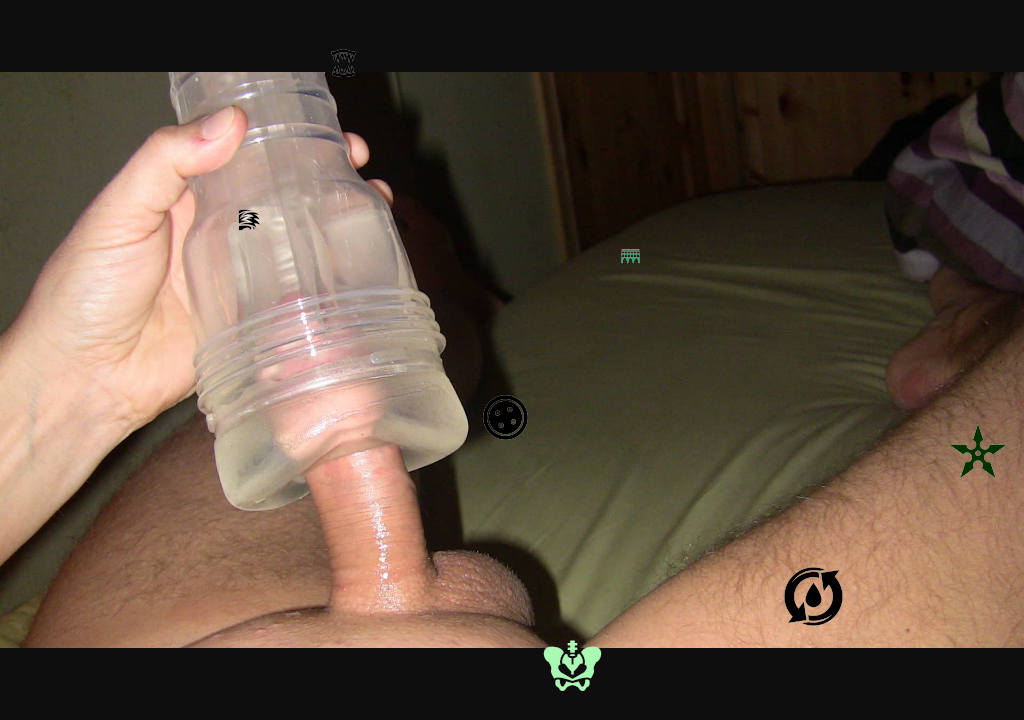 The width and height of the screenshot is (1024, 720). What do you see at coordinates (505, 417) in the screenshot?
I see `clothing or fashion category` at bounding box center [505, 417].